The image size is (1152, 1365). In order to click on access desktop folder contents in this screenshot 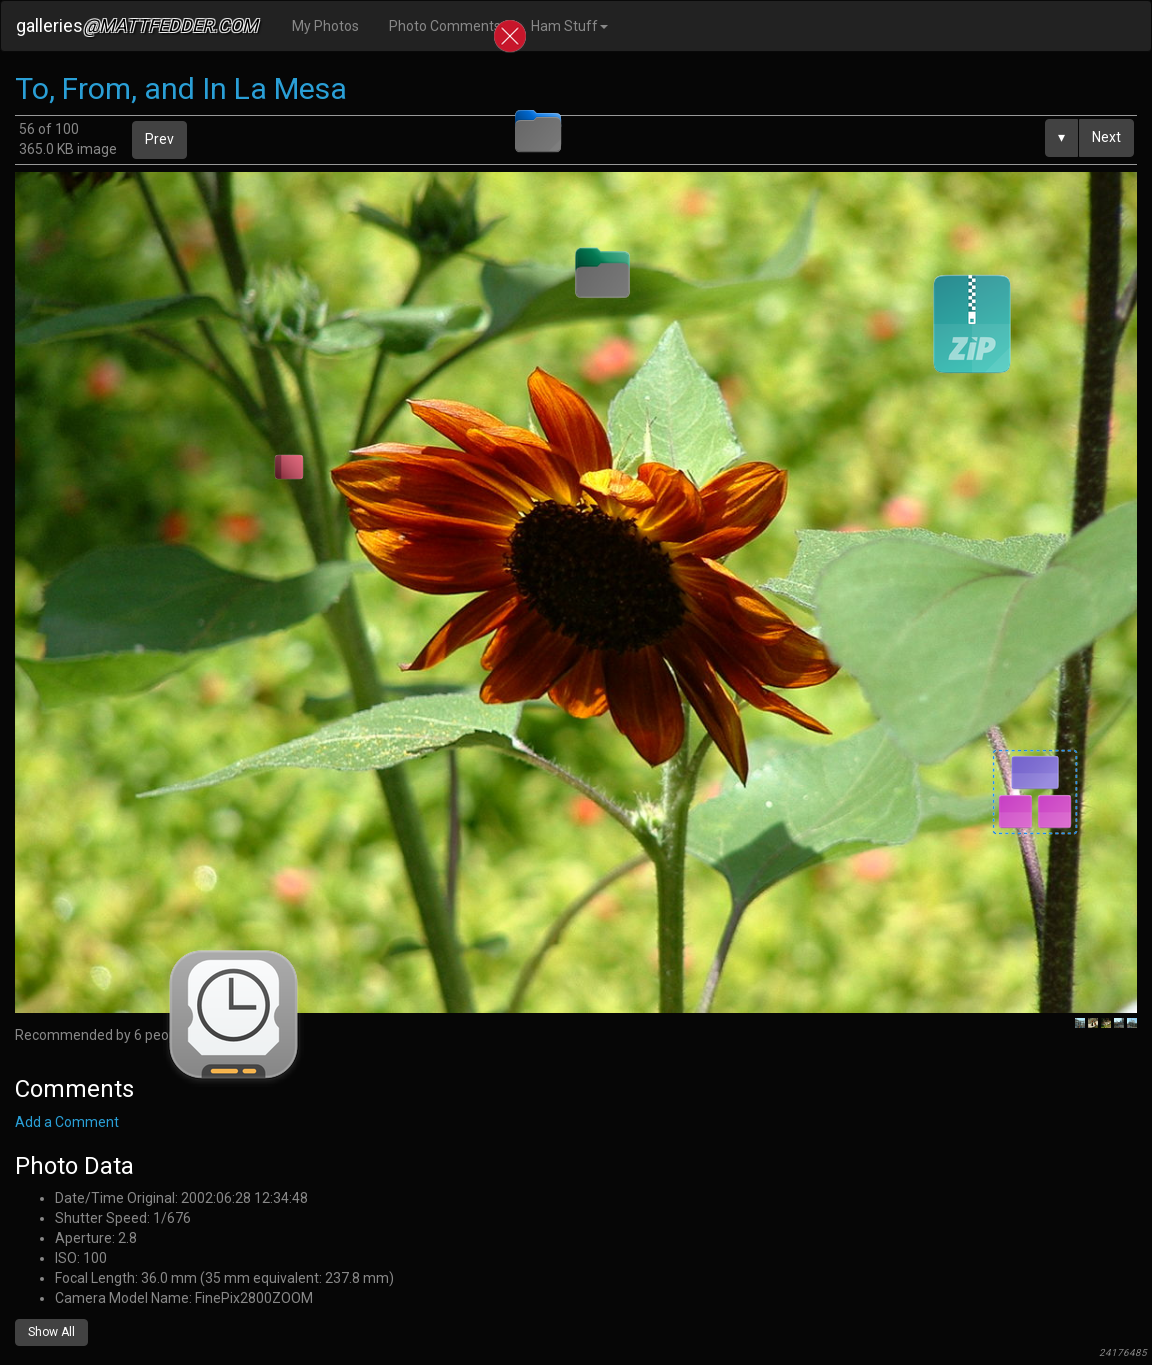, I will do `click(289, 466)`.